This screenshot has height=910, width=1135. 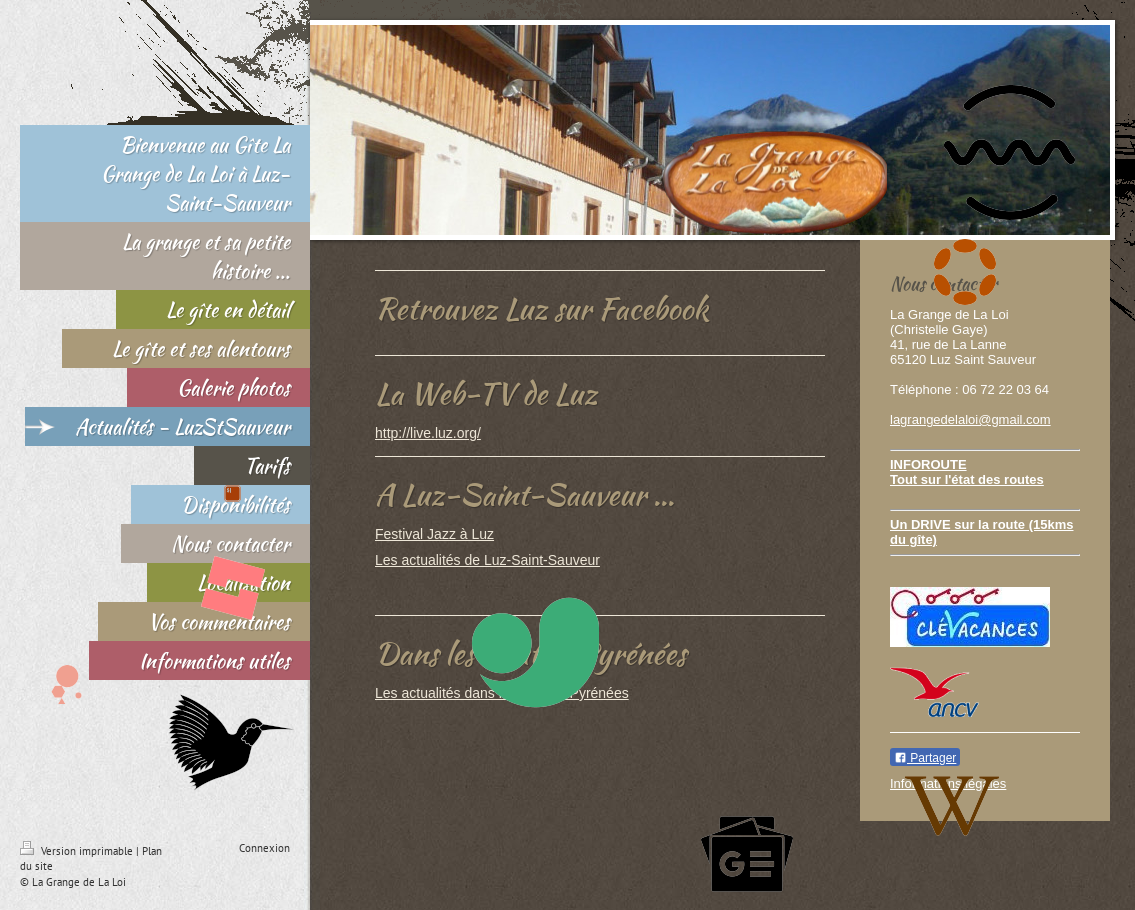 What do you see at coordinates (747, 854) in the screenshot?
I see `open Google News app` at bounding box center [747, 854].